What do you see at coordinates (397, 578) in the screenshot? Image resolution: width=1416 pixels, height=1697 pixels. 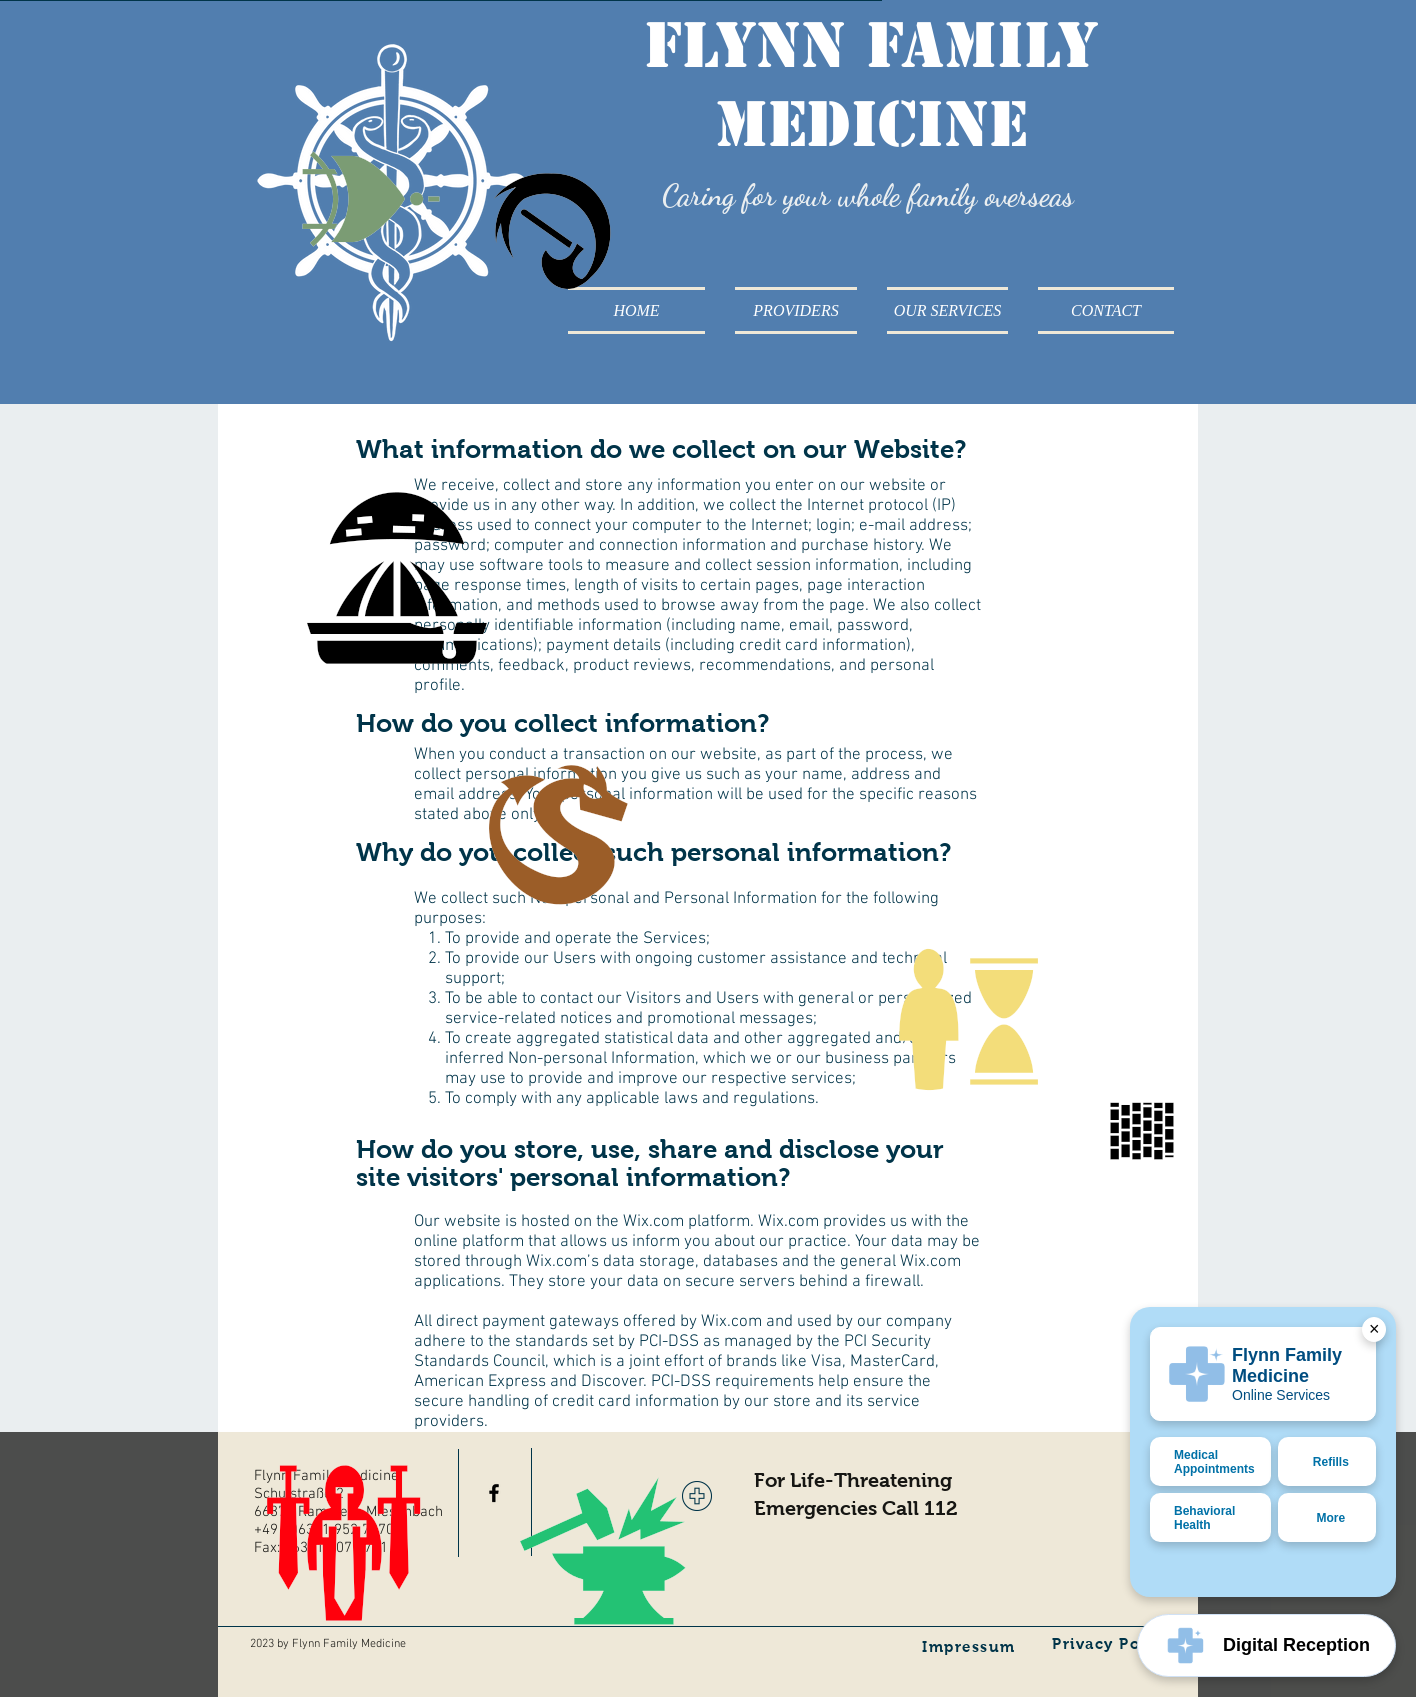 I see `access kitchen or cooking tools` at bounding box center [397, 578].